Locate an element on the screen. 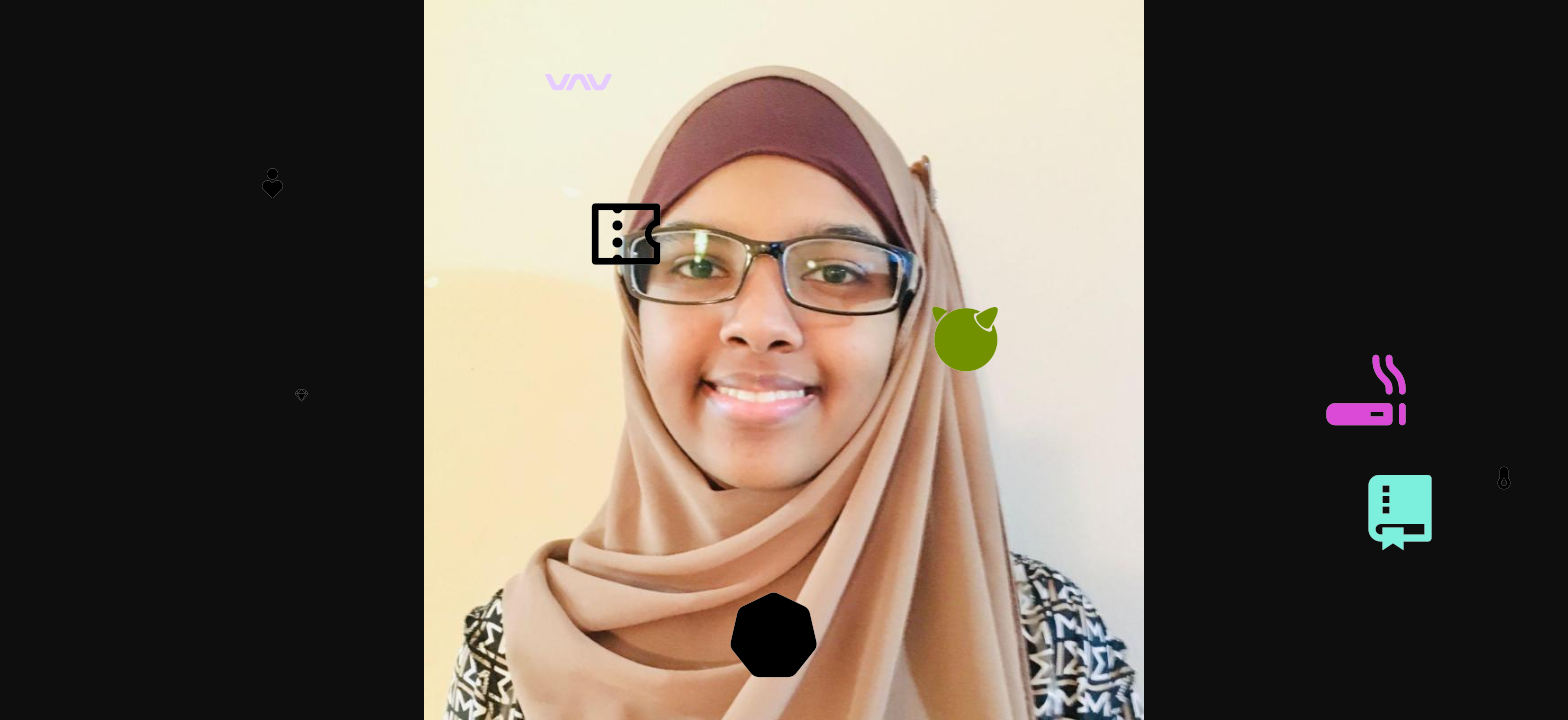  view available coupons or discounts is located at coordinates (626, 234).